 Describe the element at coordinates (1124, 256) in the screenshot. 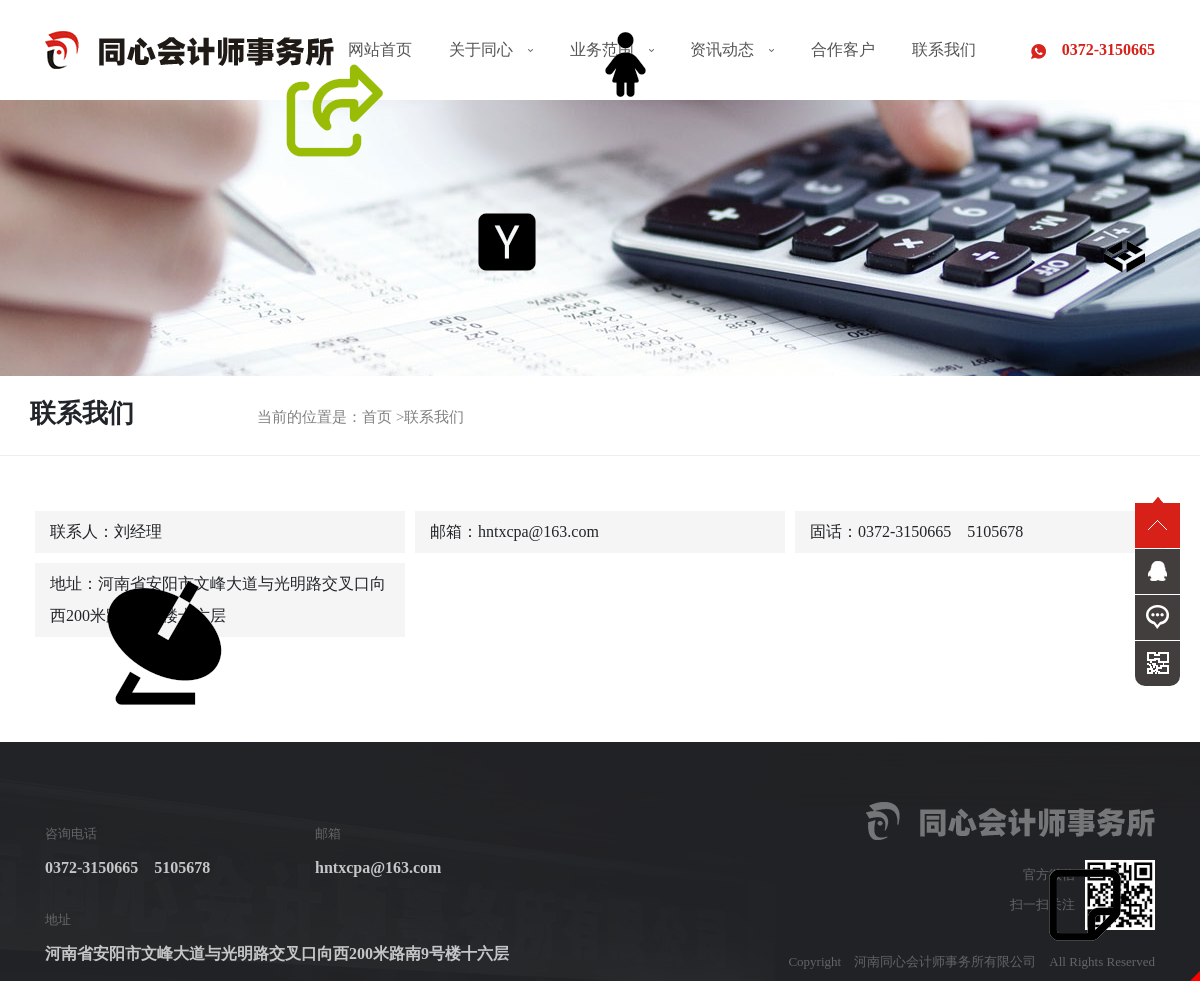

I see `open TrueNAS storage management dashboard` at that location.